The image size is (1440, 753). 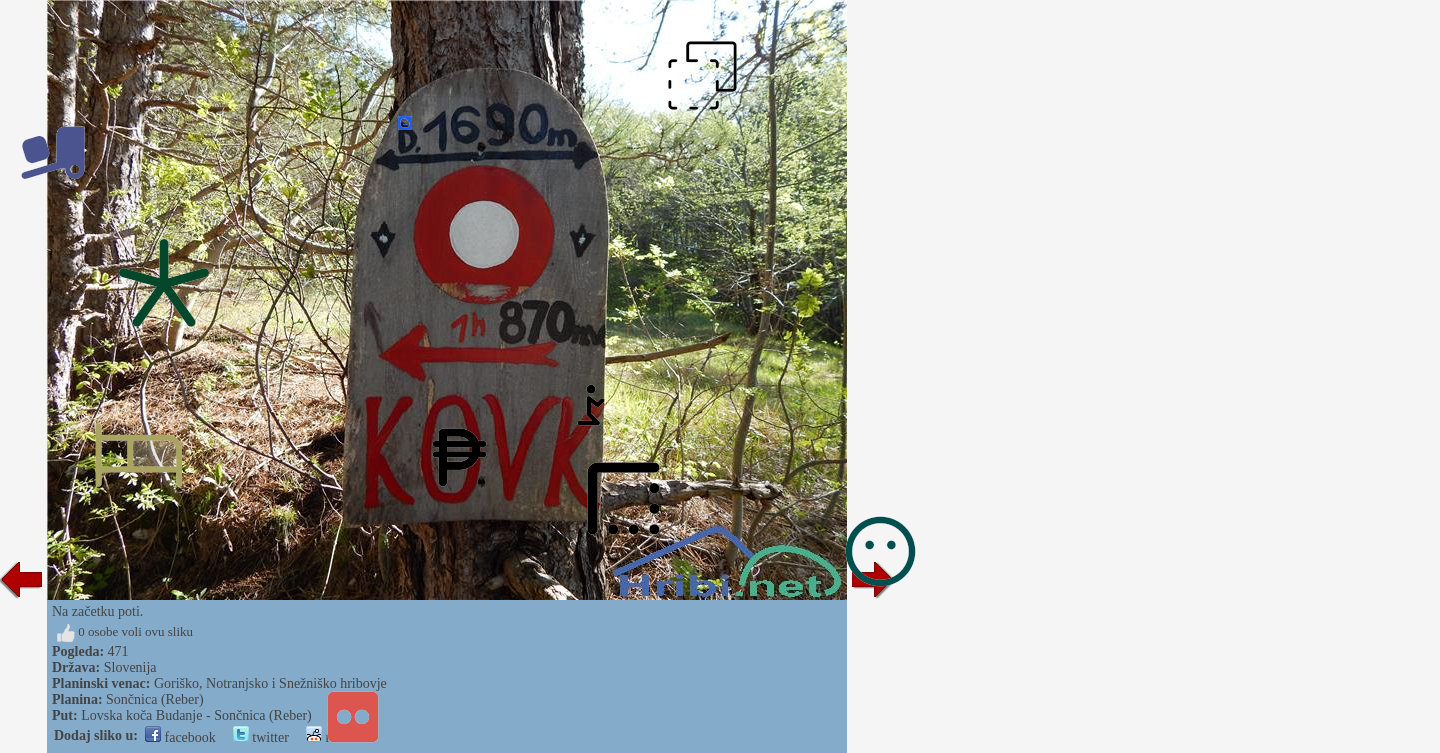 What do you see at coordinates (405, 123) in the screenshot?
I see `open the Blogger app` at bounding box center [405, 123].